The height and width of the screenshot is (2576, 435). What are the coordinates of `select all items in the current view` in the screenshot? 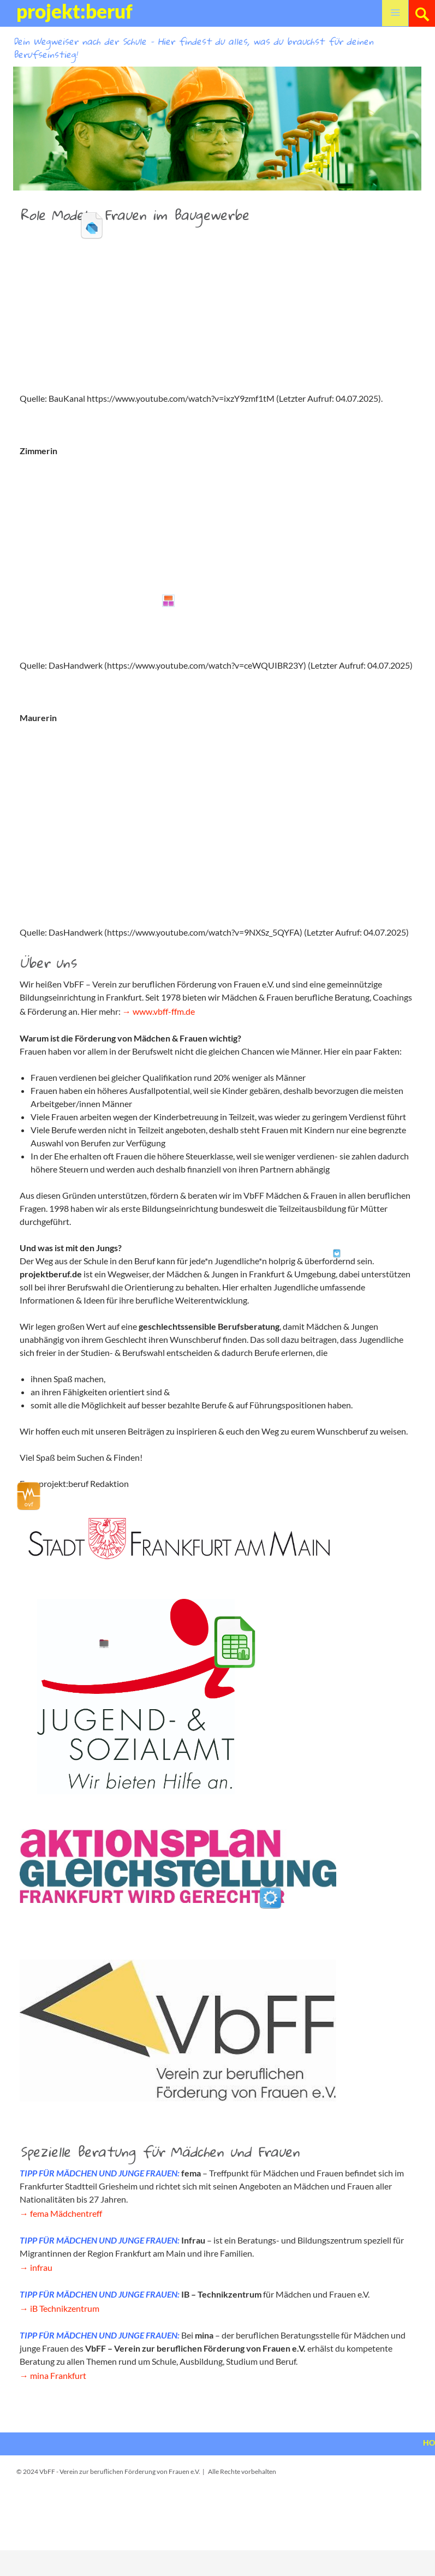 It's located at (168, 600).